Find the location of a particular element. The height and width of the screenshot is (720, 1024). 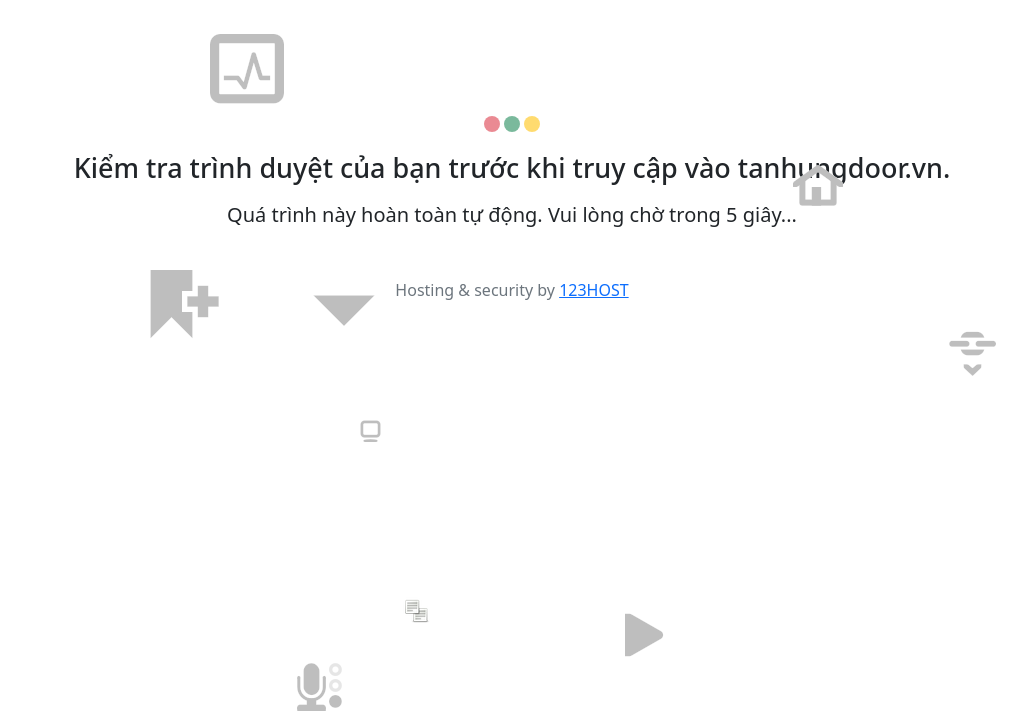

navigate to home screen is located at coordinates (818, 187).